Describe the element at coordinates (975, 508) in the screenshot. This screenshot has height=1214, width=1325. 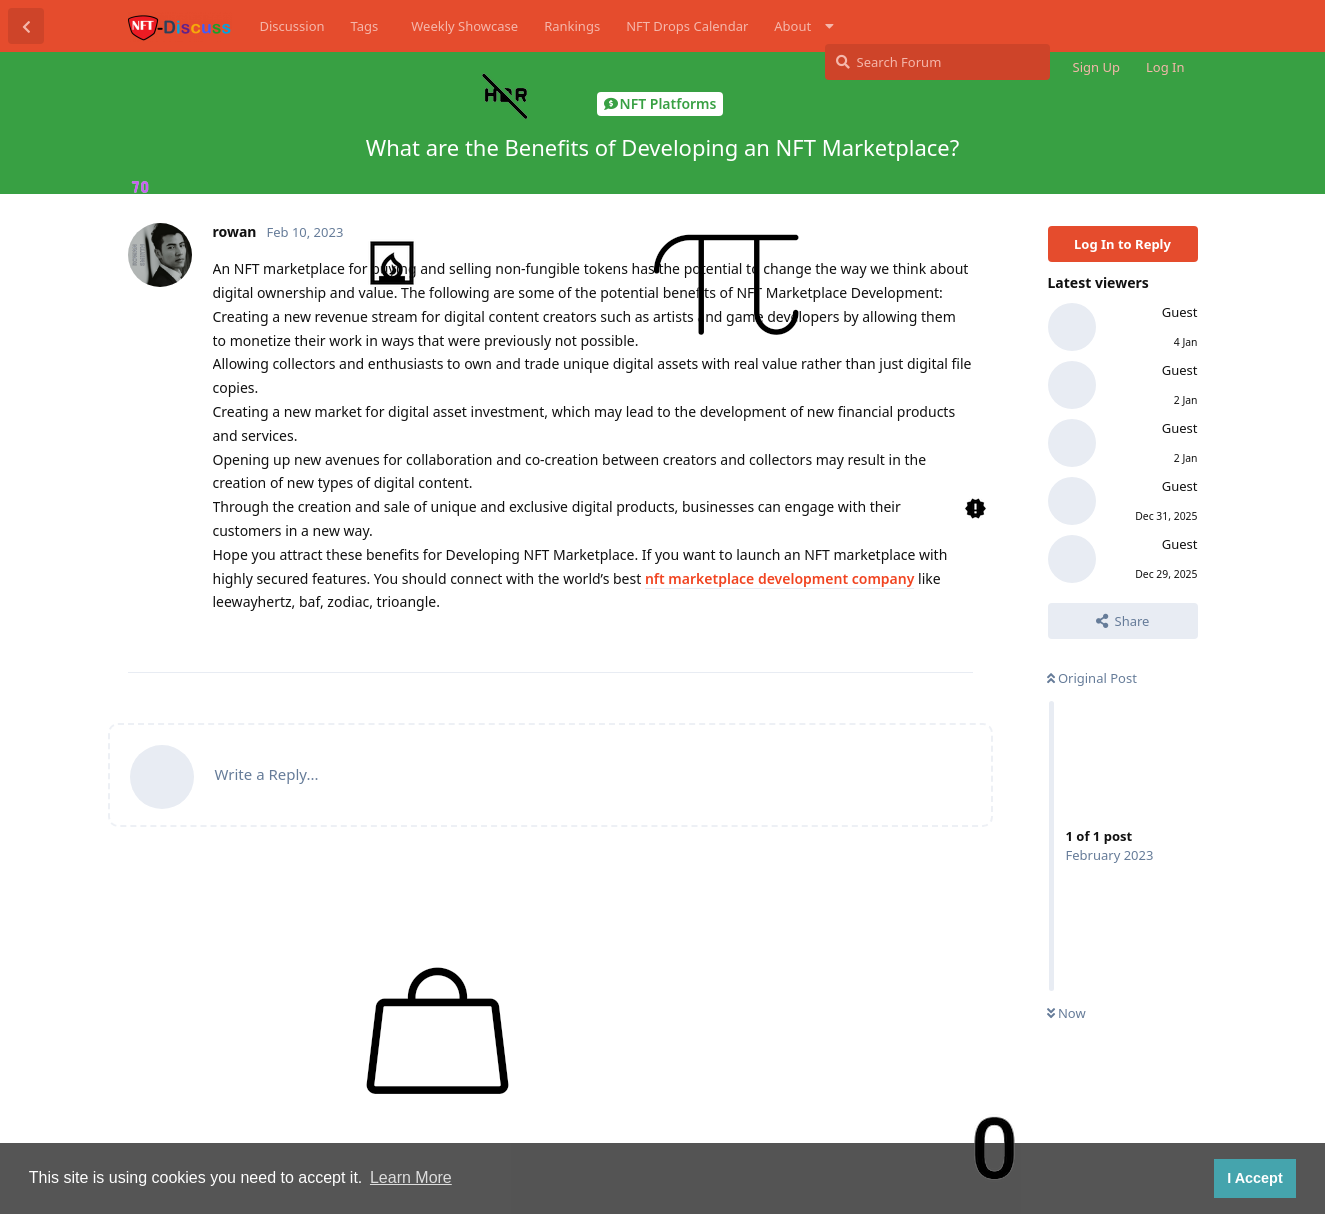
I see `indicates new or recently added content` at that location.